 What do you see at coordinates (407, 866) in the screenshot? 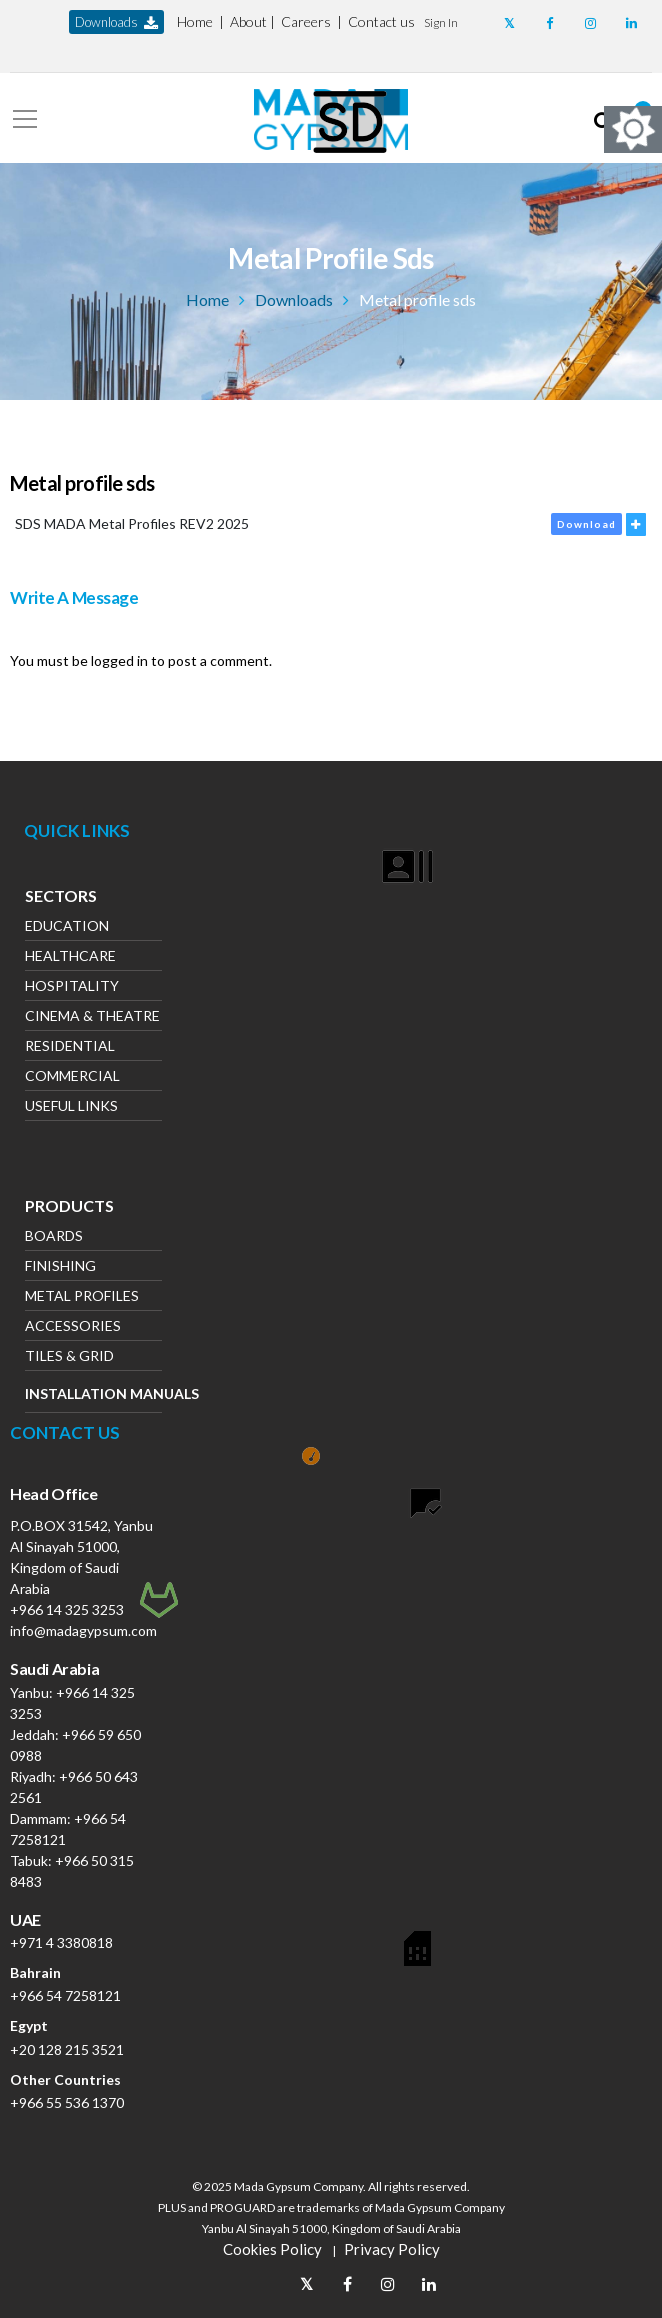
I see `view recently contacted people` at bounding box center [407, 866].